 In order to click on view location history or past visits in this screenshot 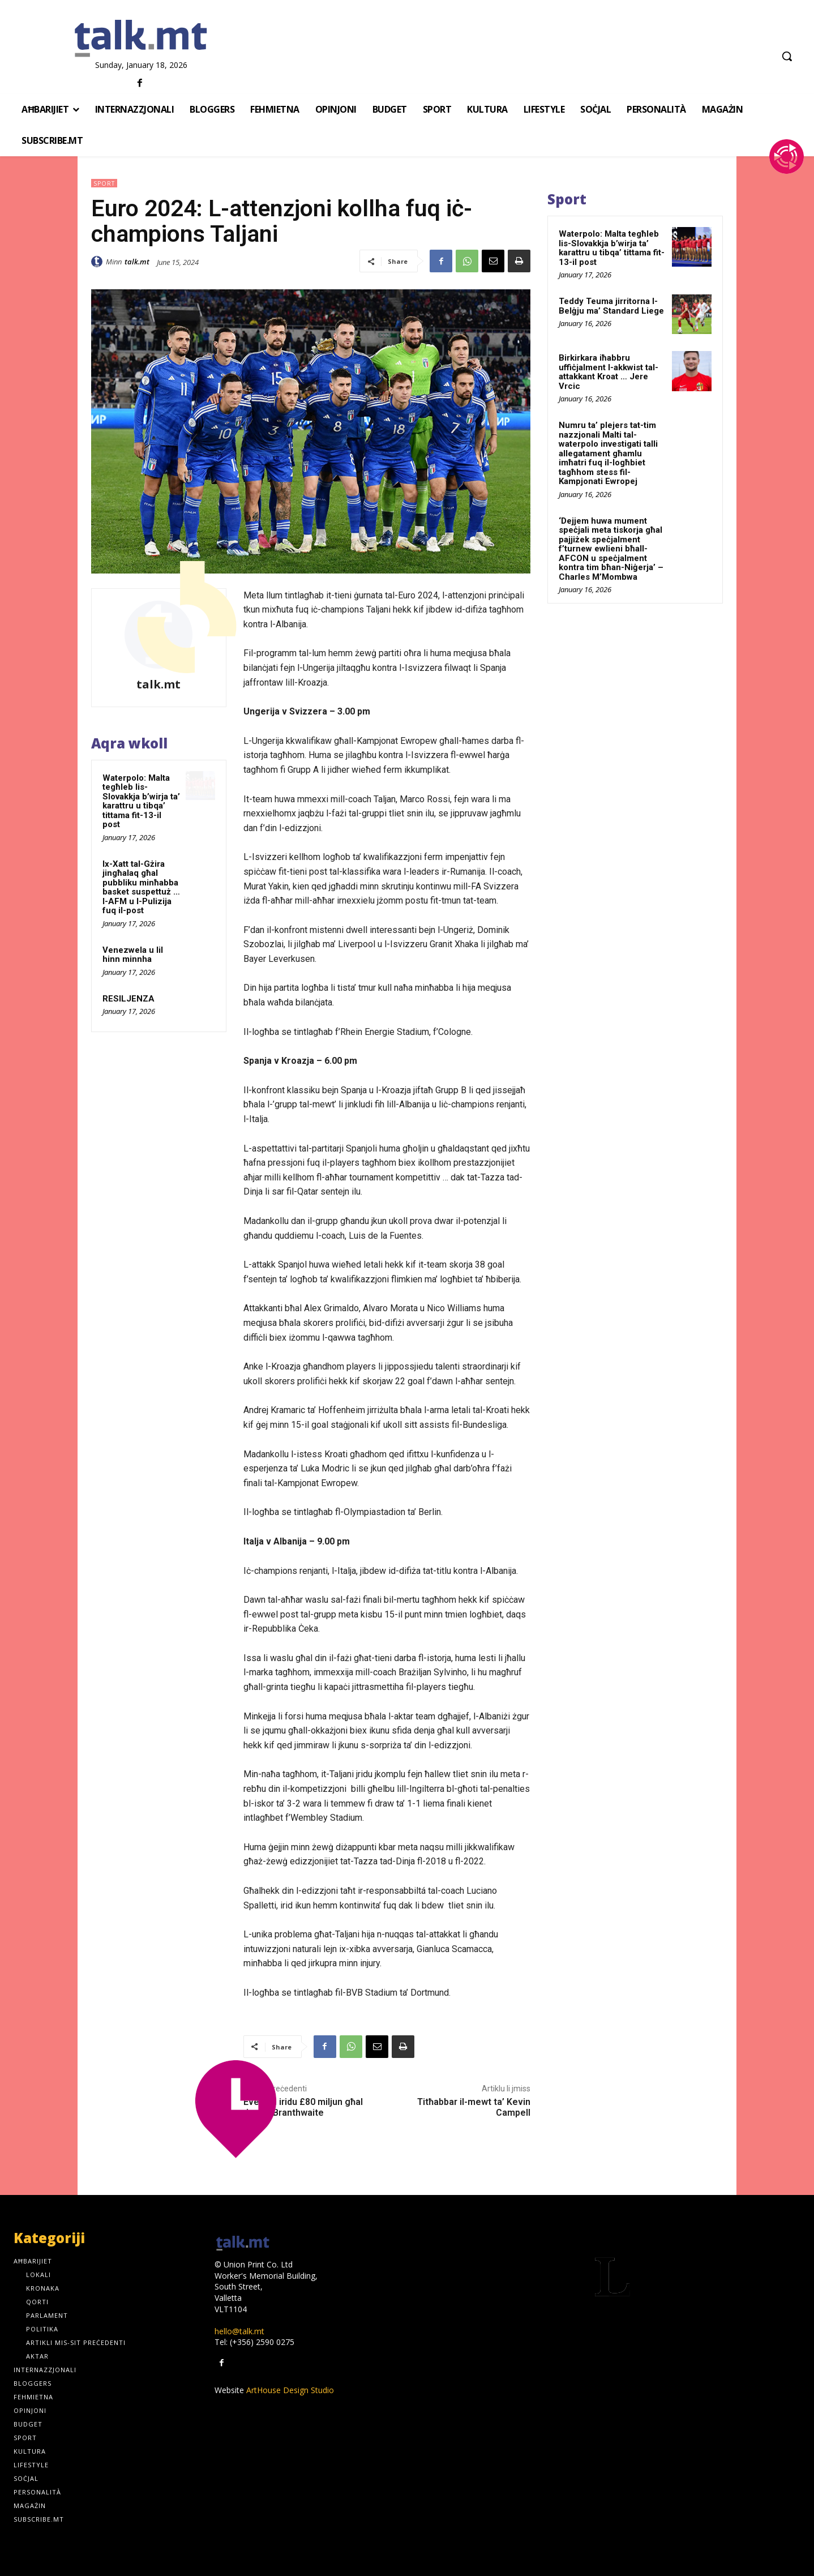, I will do `click(235, 2105)`.